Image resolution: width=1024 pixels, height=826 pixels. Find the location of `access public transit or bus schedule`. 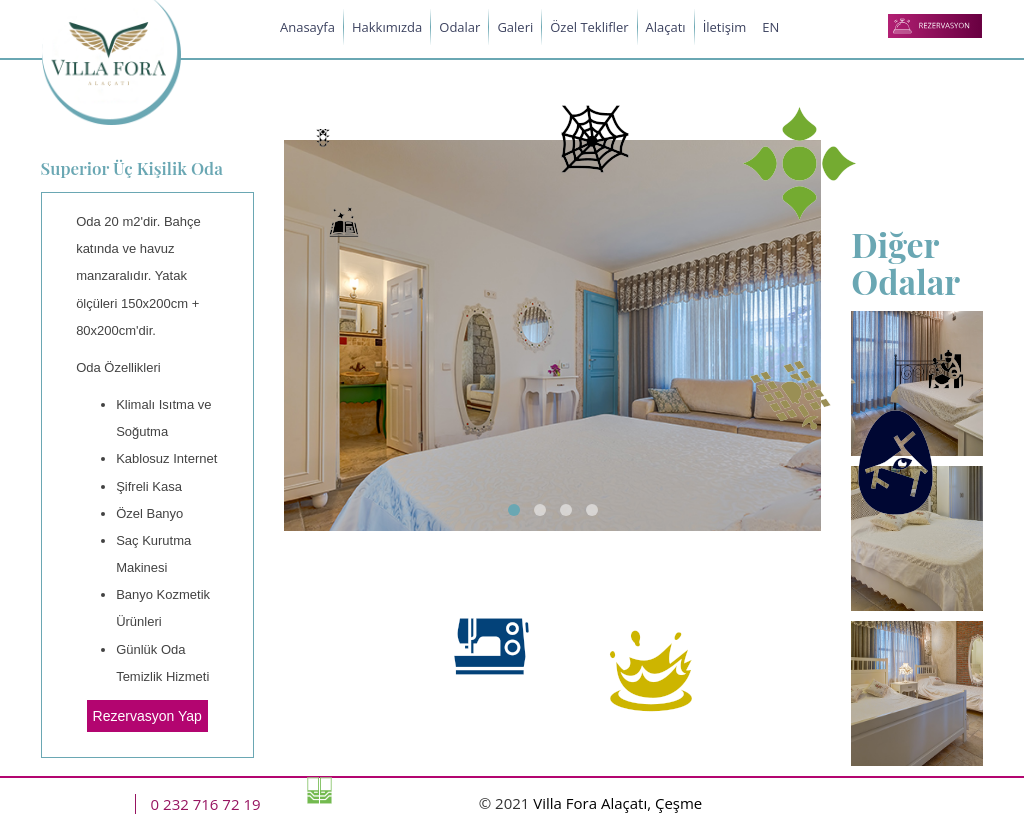

access public transit or bus schedule is located at coordinates (319, 790).